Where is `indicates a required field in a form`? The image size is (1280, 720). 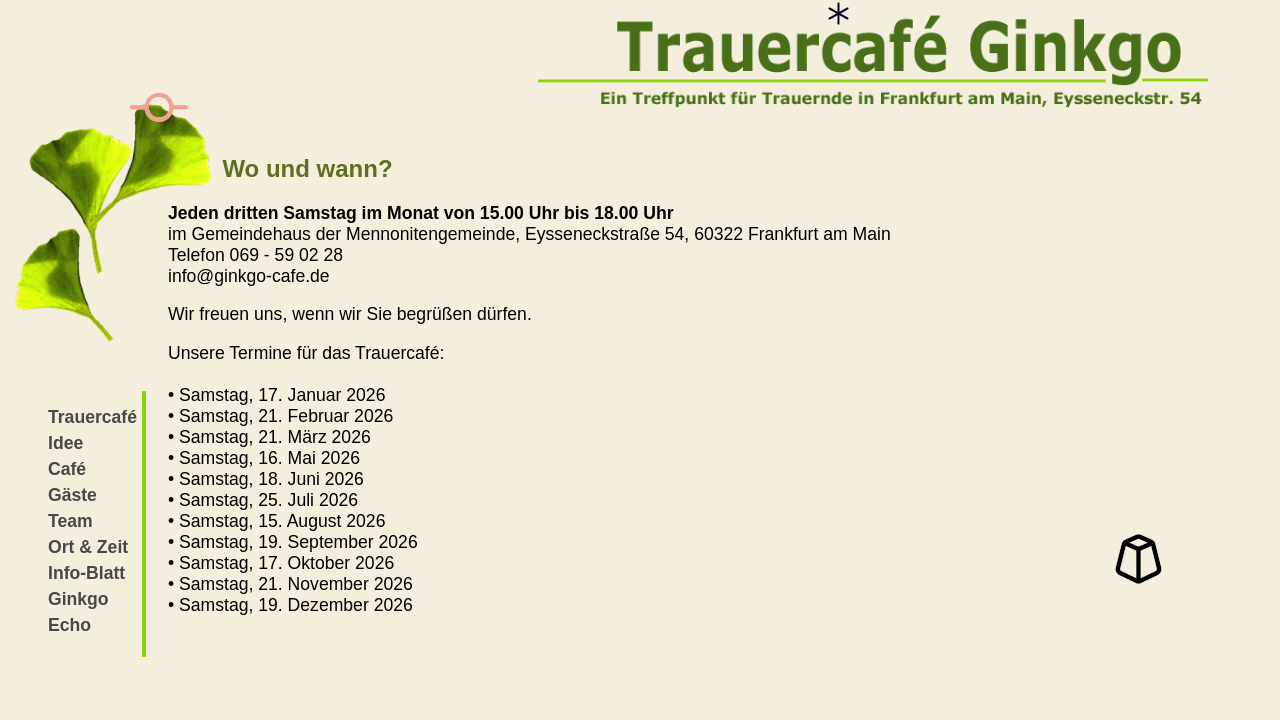 indicates a required field in a form is located at coordinates (838, 13).